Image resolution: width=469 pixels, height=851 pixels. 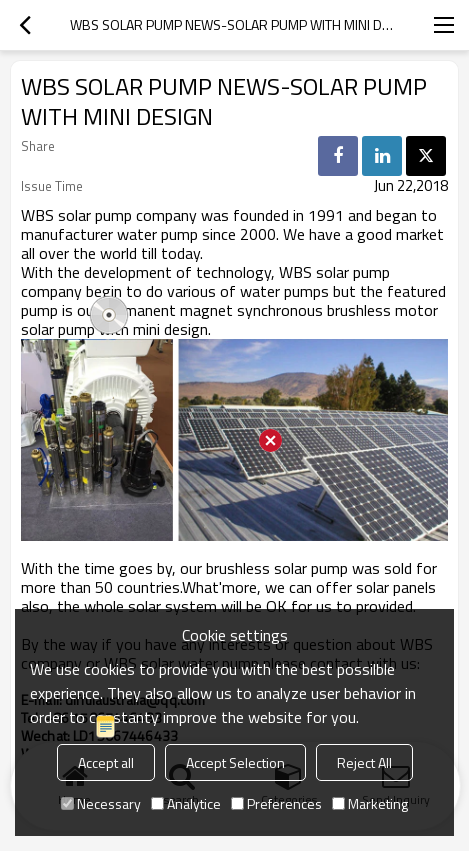 What do you see at coordinates (109, 315) in the screenshot?
I see `access CD/DVD drive` at bounding box center [109, 315].